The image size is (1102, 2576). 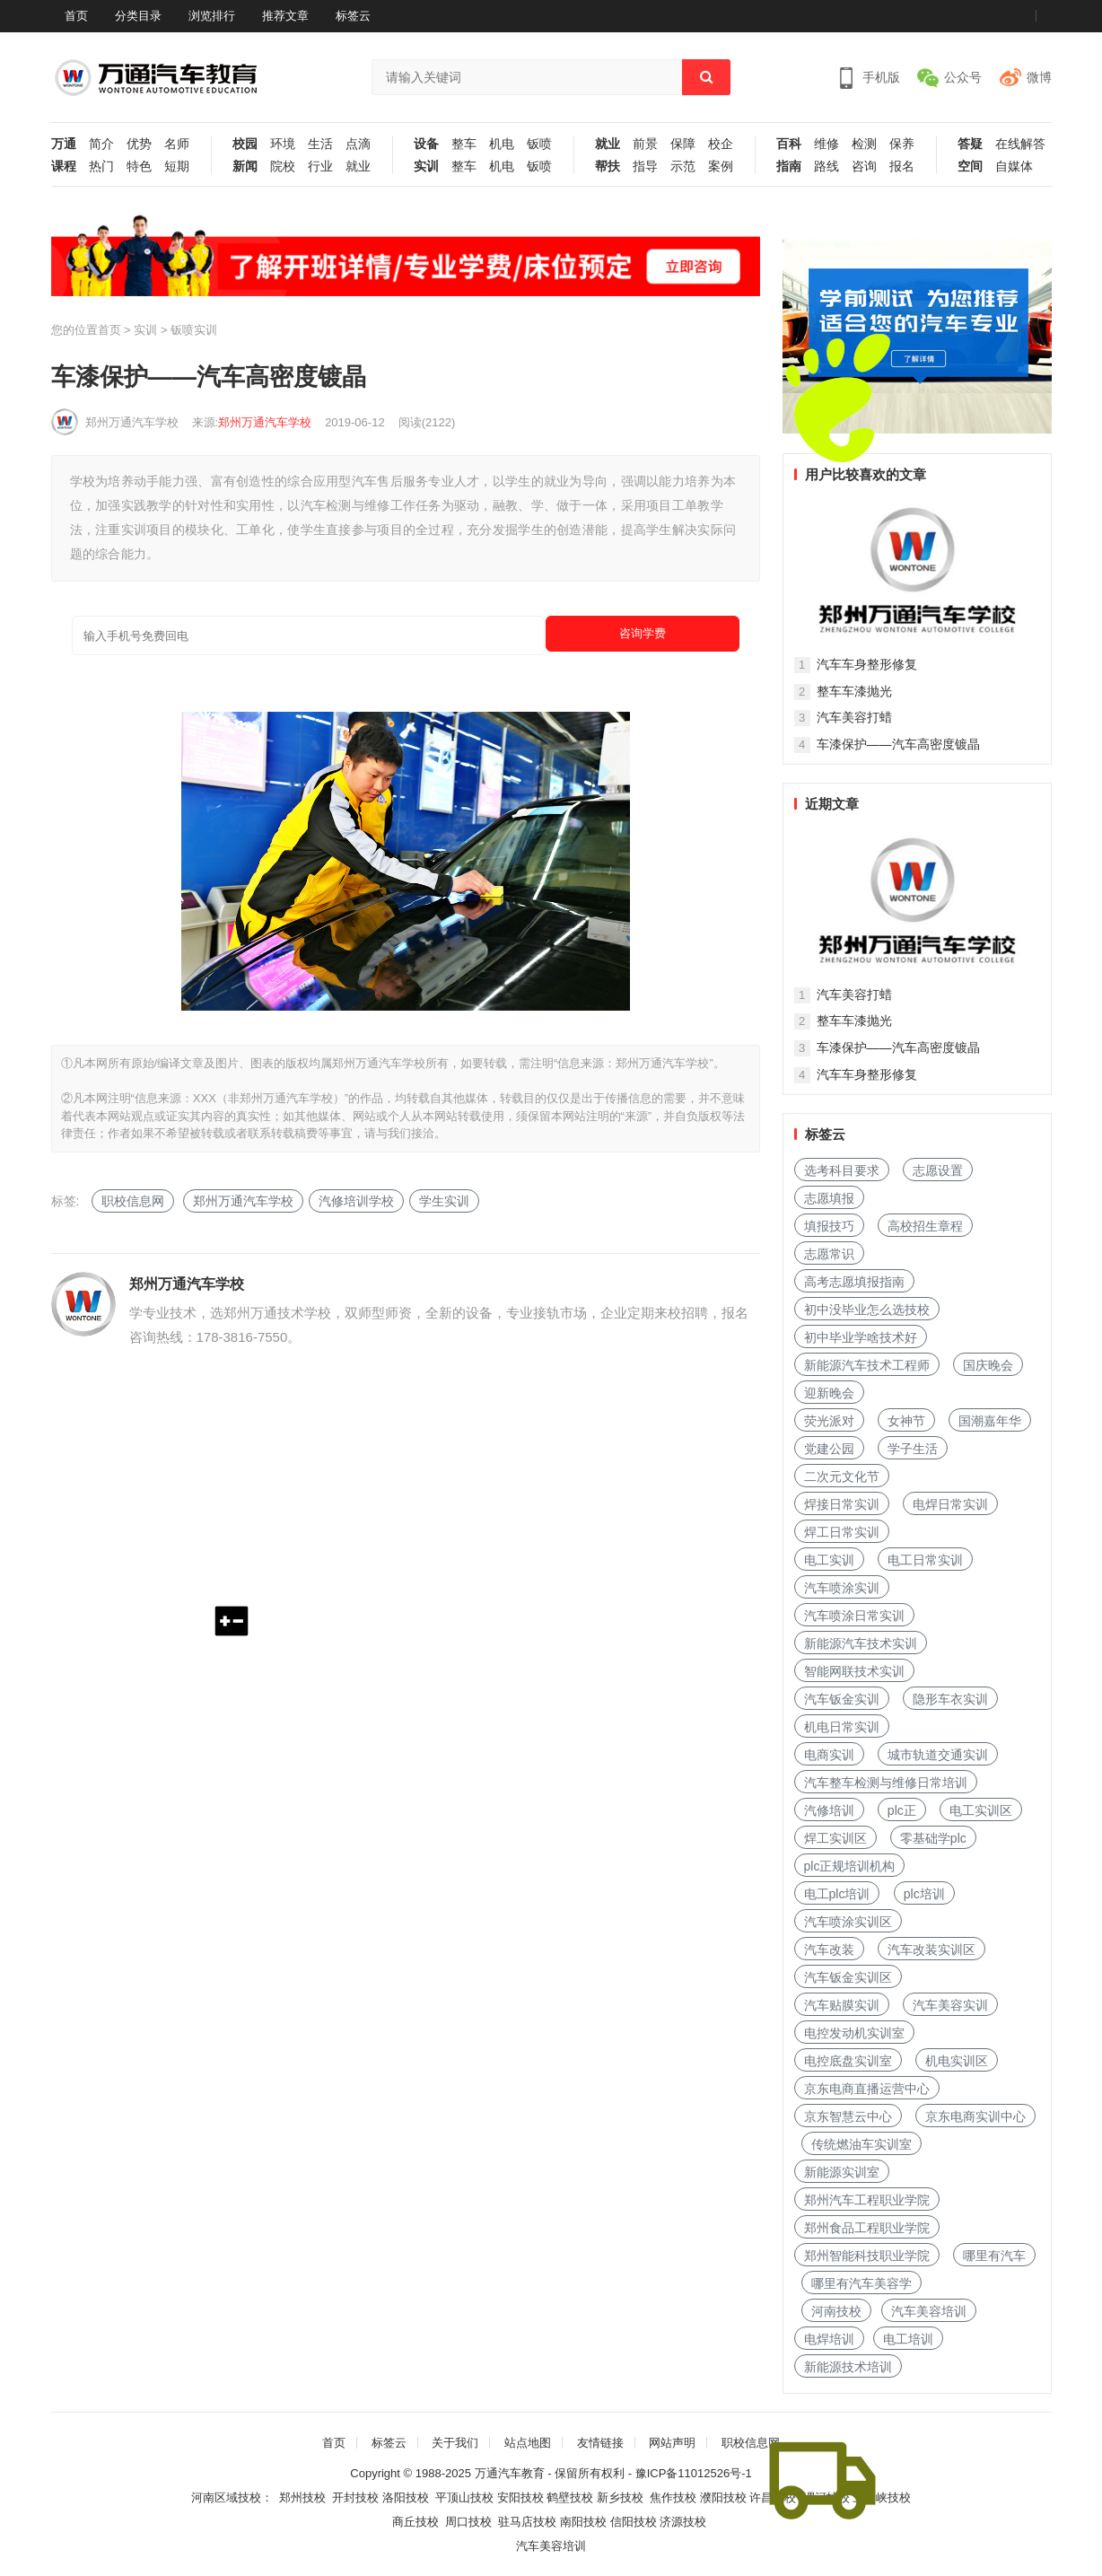 What do you see at coordinates (232, 1621) in the screenshot?
I see `adjust quantity or value up or down` at bounding box center [232, 1621].